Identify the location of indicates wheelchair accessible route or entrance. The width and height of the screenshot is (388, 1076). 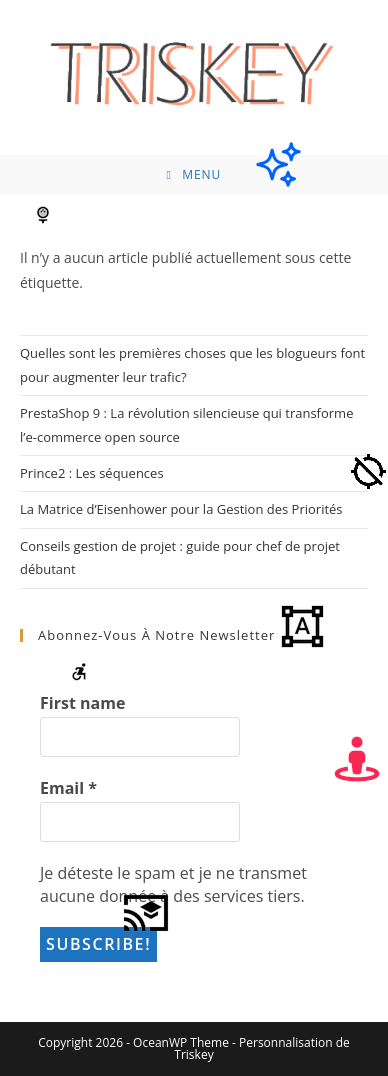
(78, 671).